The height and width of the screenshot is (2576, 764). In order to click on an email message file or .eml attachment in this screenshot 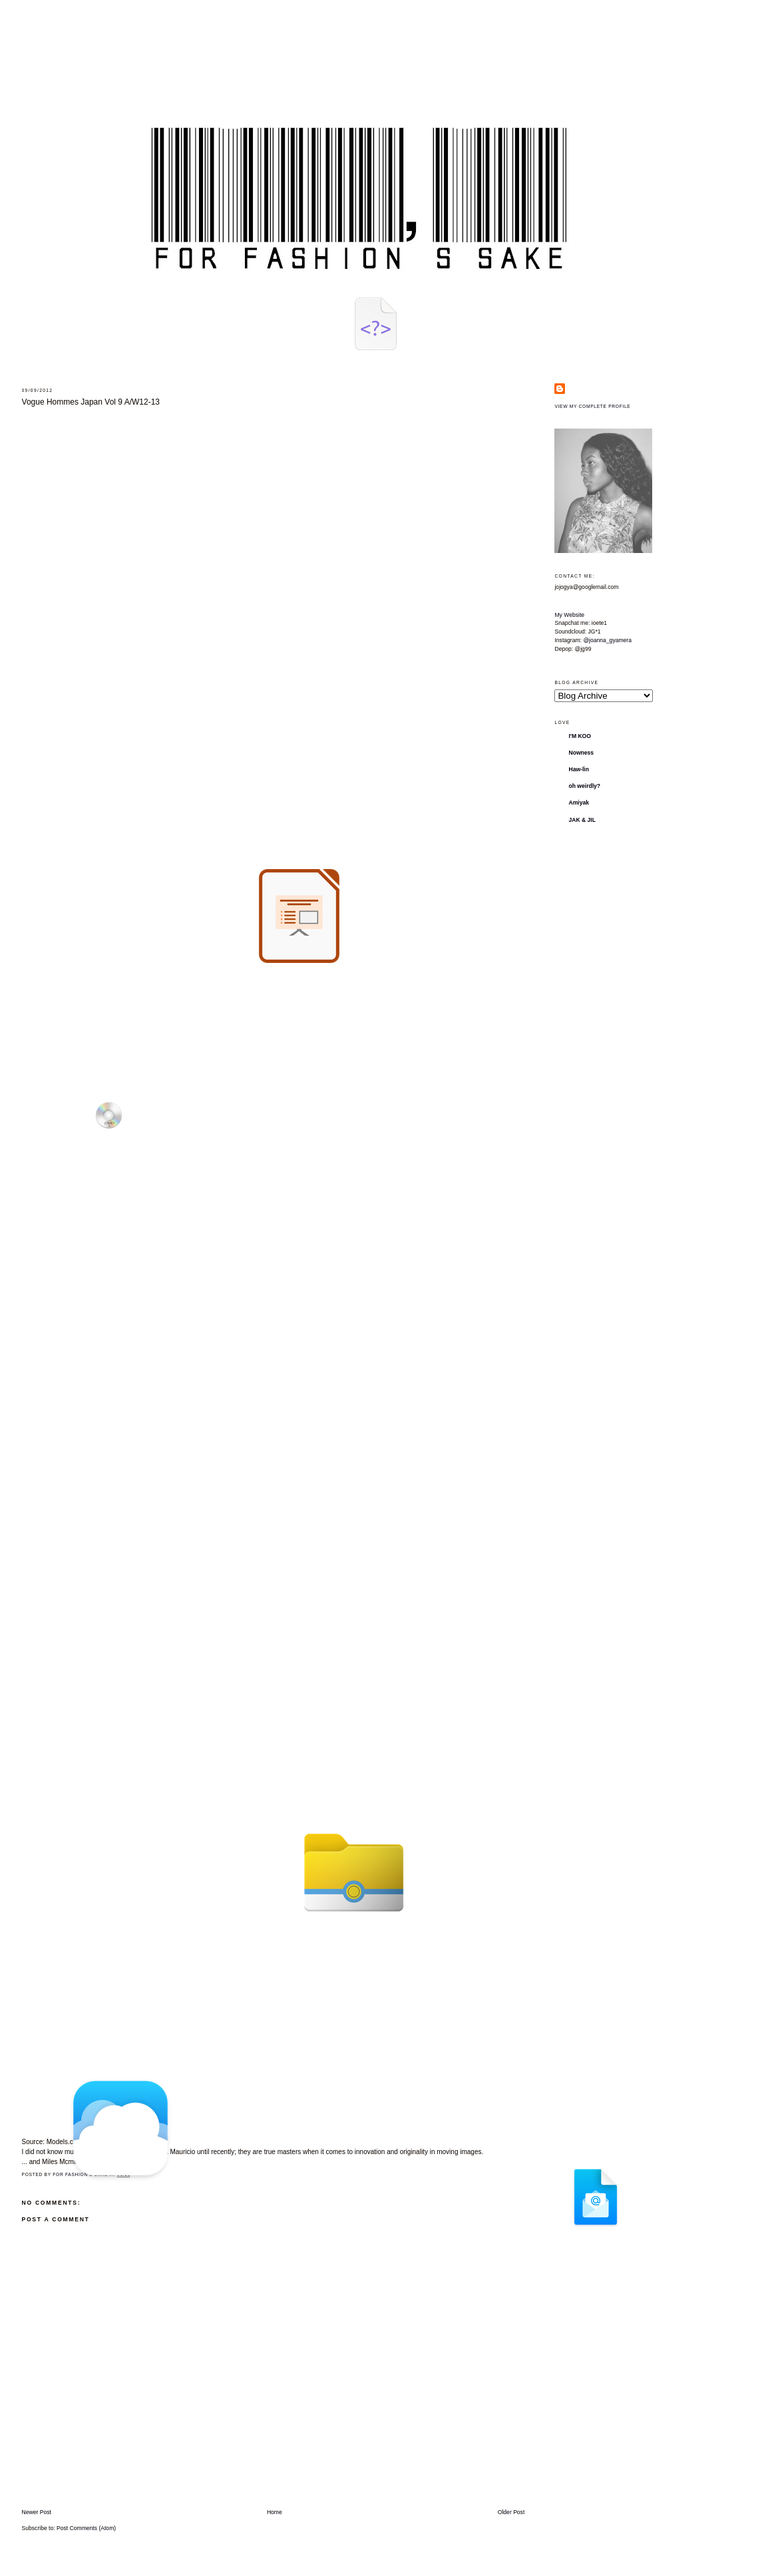, I will do `click(596, 2198)`.